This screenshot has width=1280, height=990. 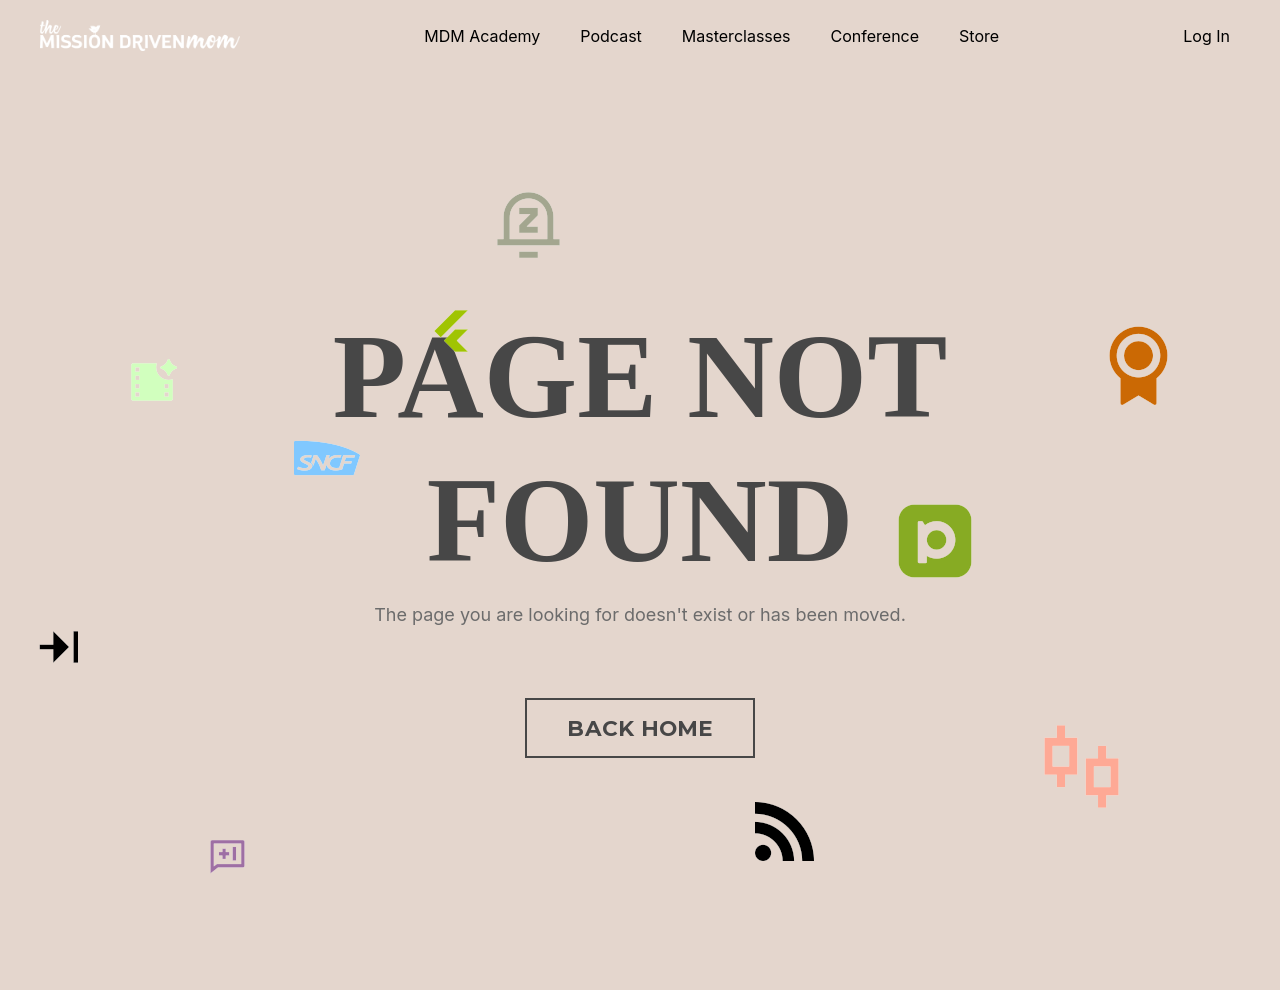 What do you see at coordinates (327, 458) in the screenshot?
I see `open the SNCF French railway app` at bounding box center [327, 458].